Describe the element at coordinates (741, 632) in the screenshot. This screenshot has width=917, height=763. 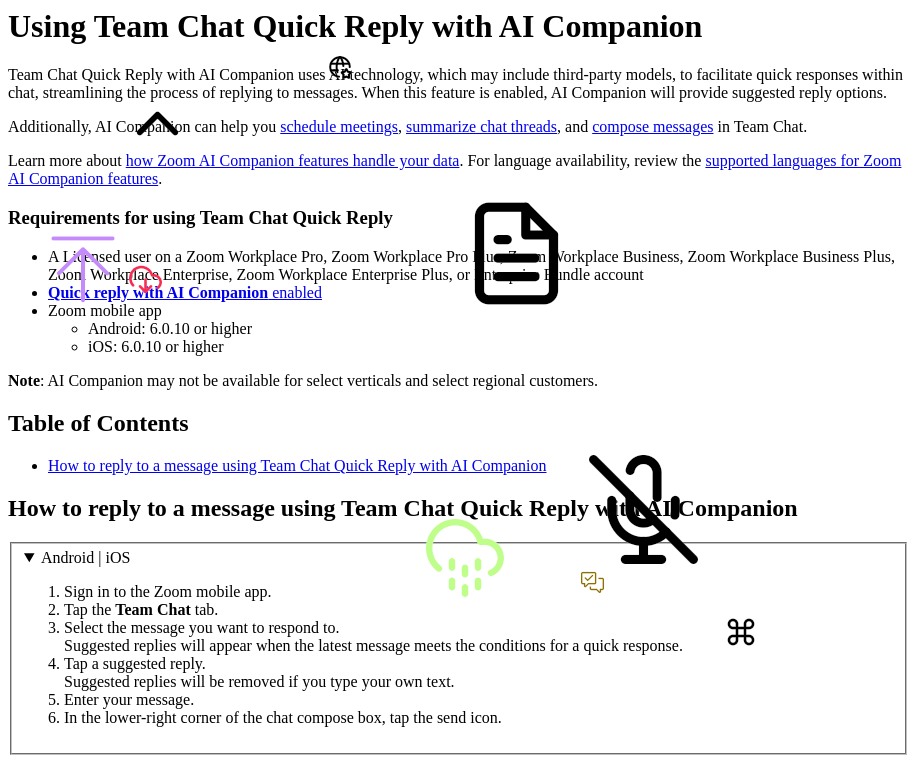
I see `command key shortcut indicator` at that location.